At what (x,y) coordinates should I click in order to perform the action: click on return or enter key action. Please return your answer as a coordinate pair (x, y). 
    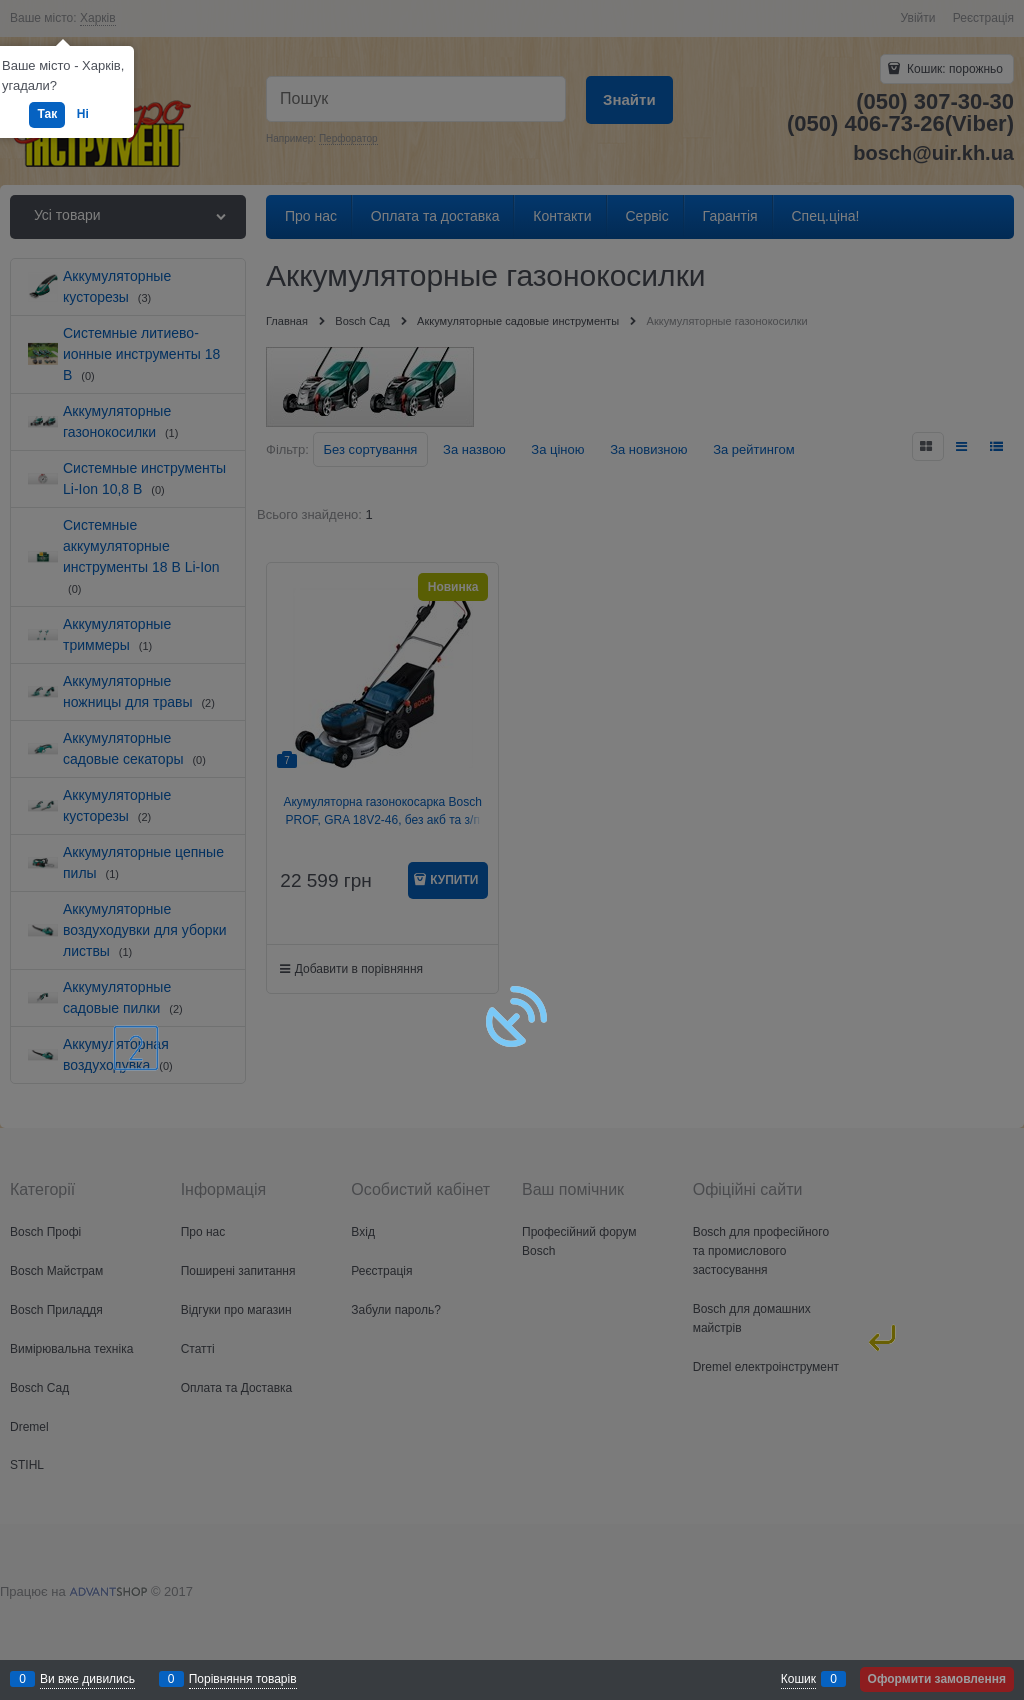
    Looking at the image, I should click on (883, 1337).